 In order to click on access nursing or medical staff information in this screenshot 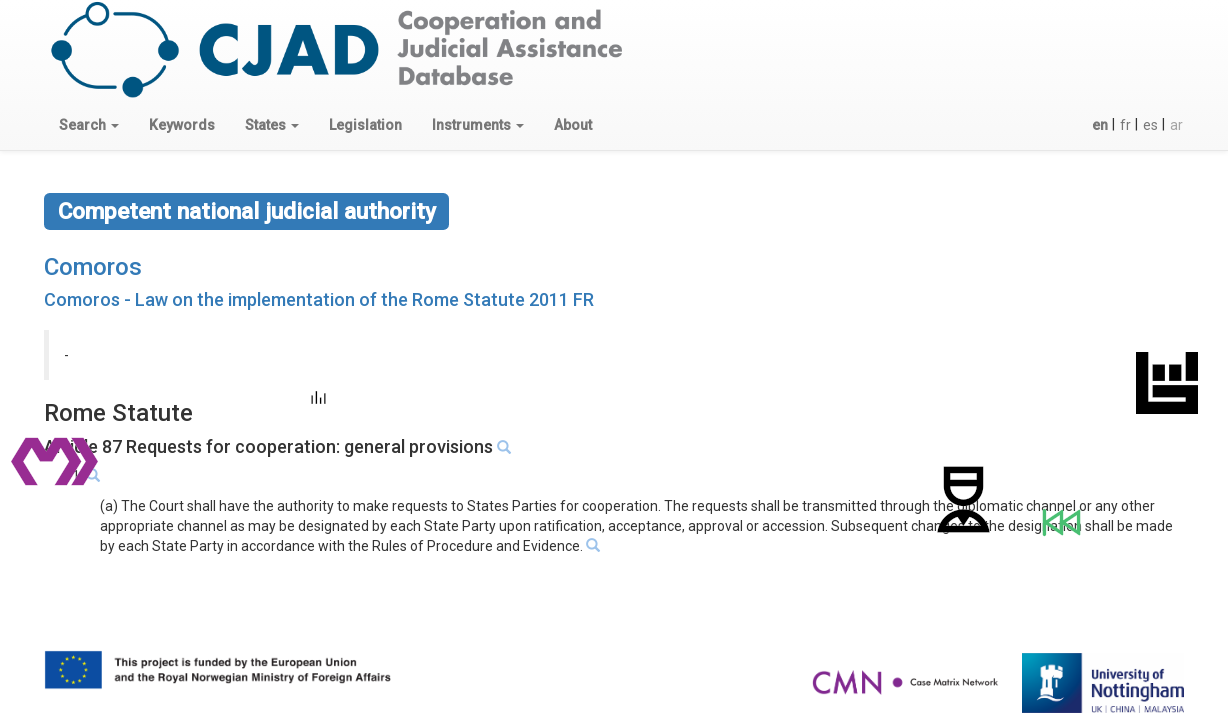, I will do `click(963, 499)`.